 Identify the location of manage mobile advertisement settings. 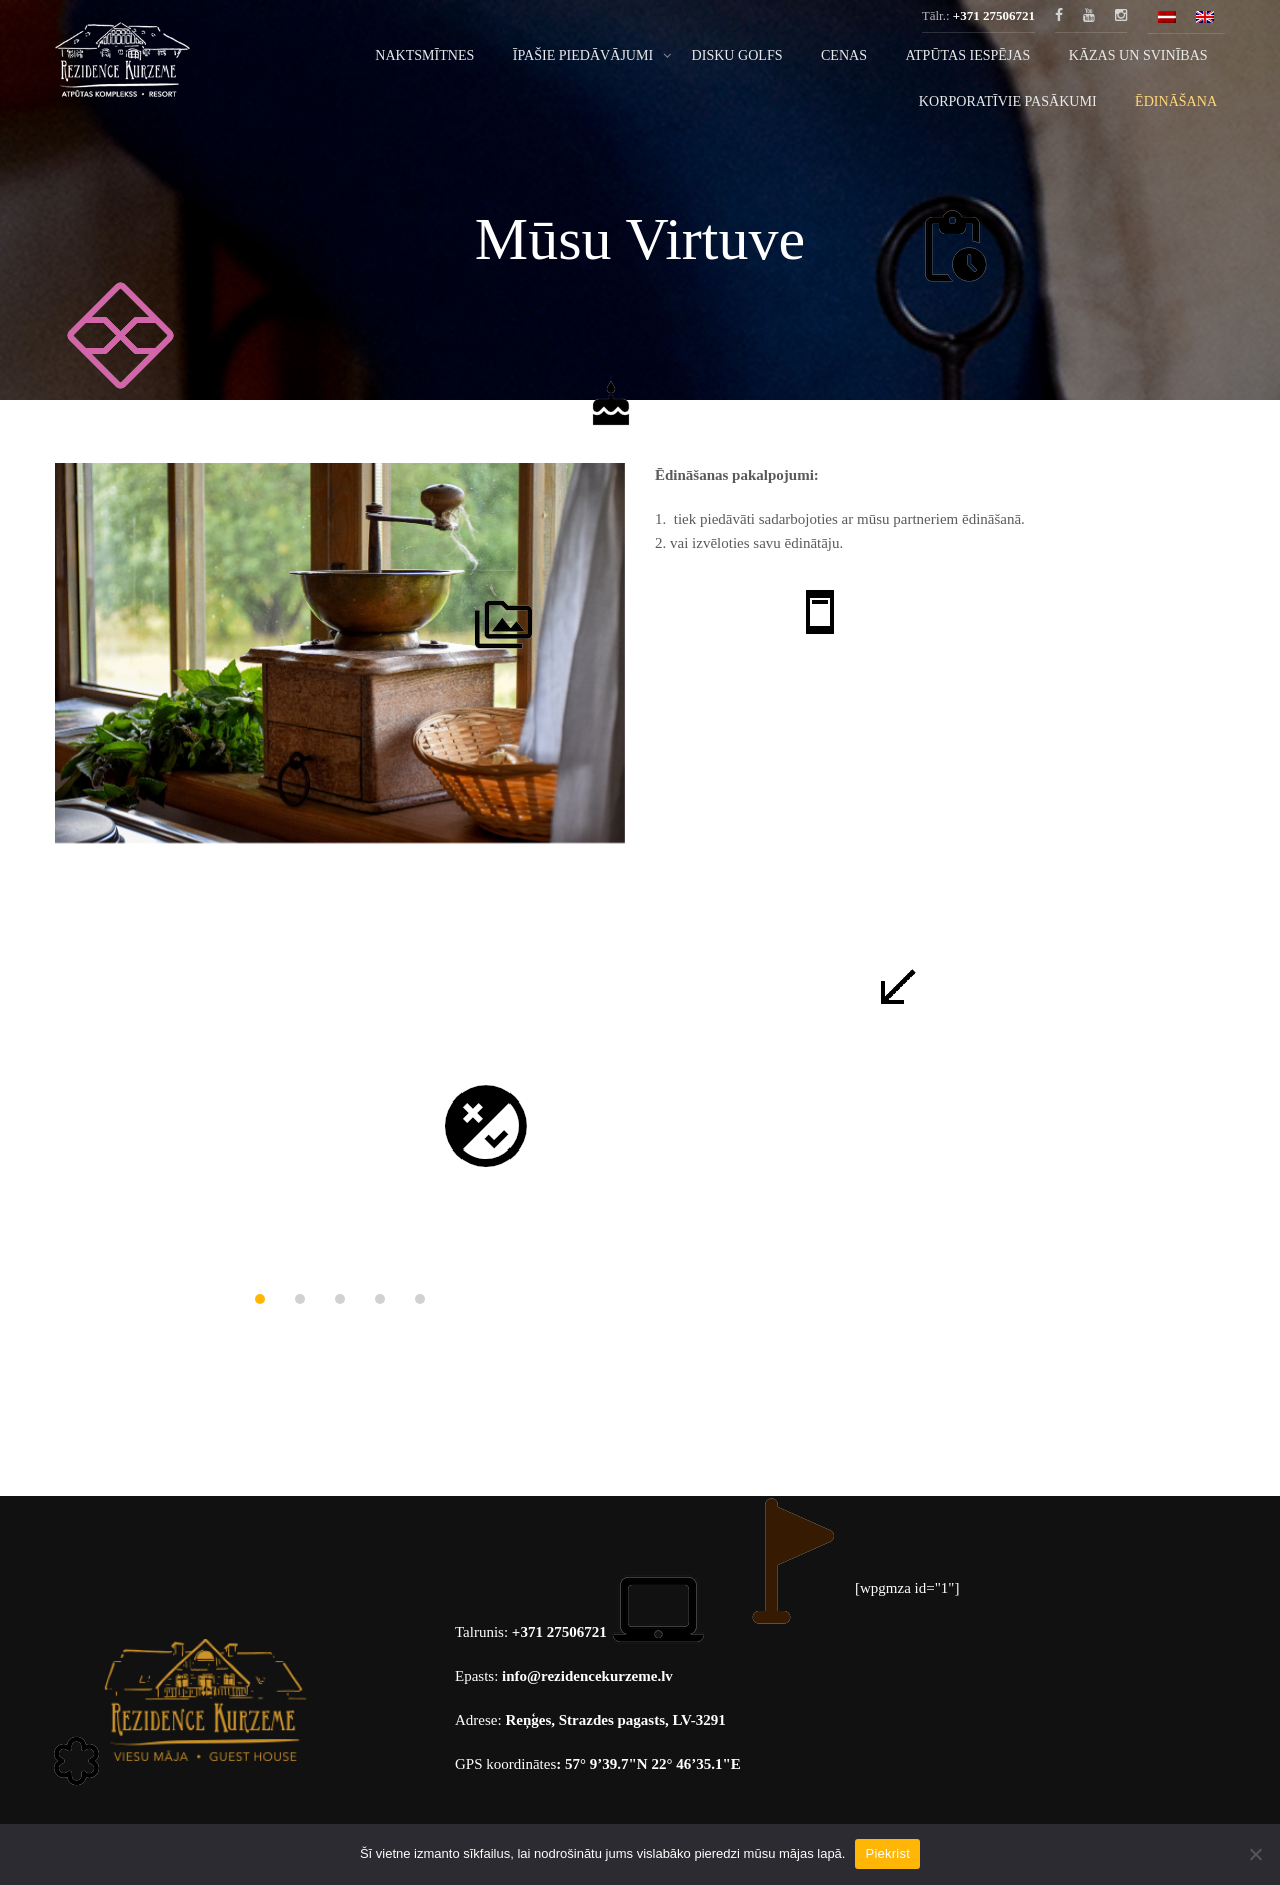
(820, 612).